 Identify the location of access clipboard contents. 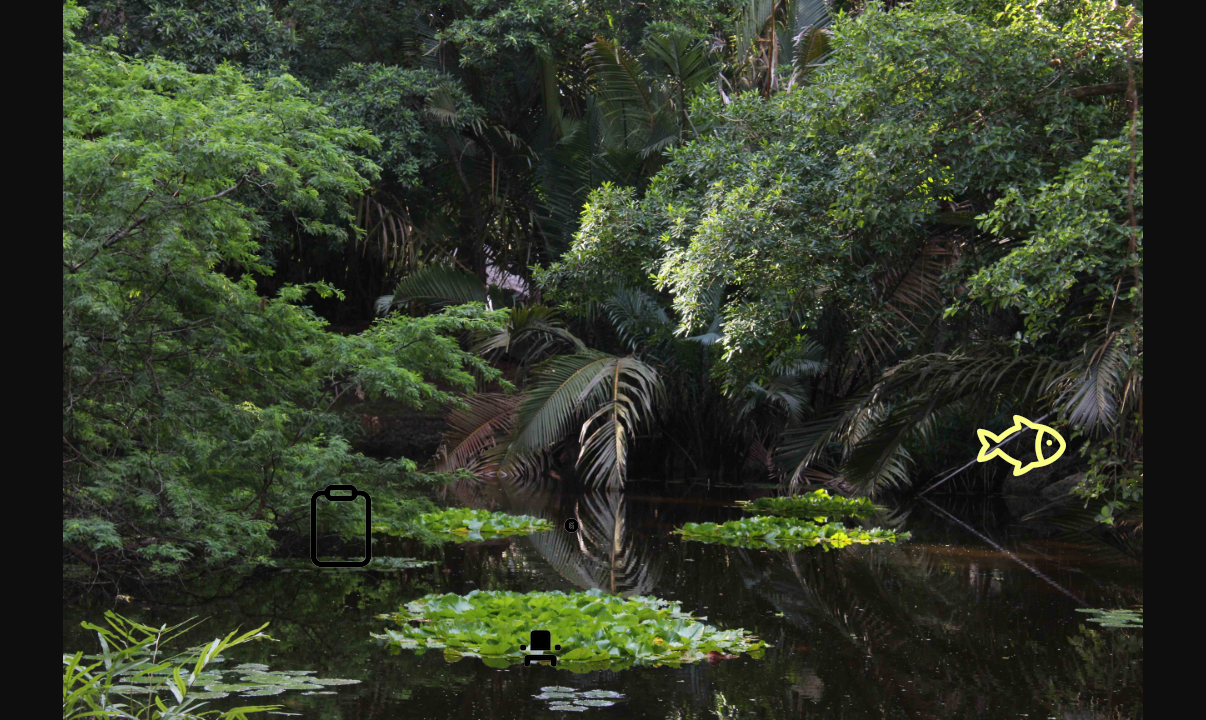
(341, 526).